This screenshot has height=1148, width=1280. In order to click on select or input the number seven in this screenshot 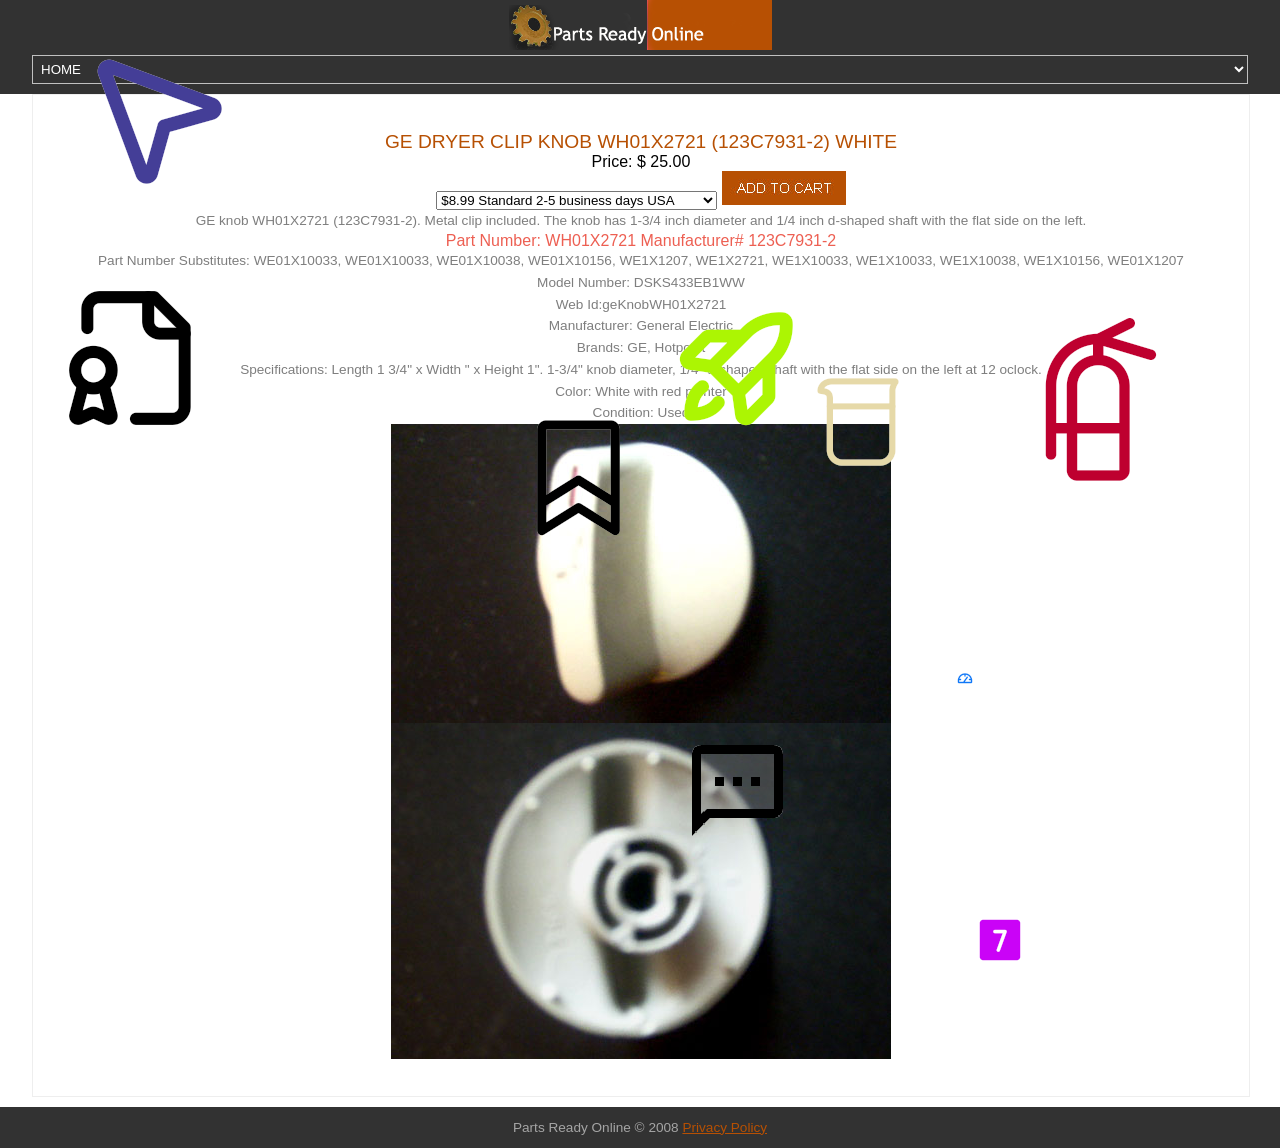, I will do `click(1000, 940)`.